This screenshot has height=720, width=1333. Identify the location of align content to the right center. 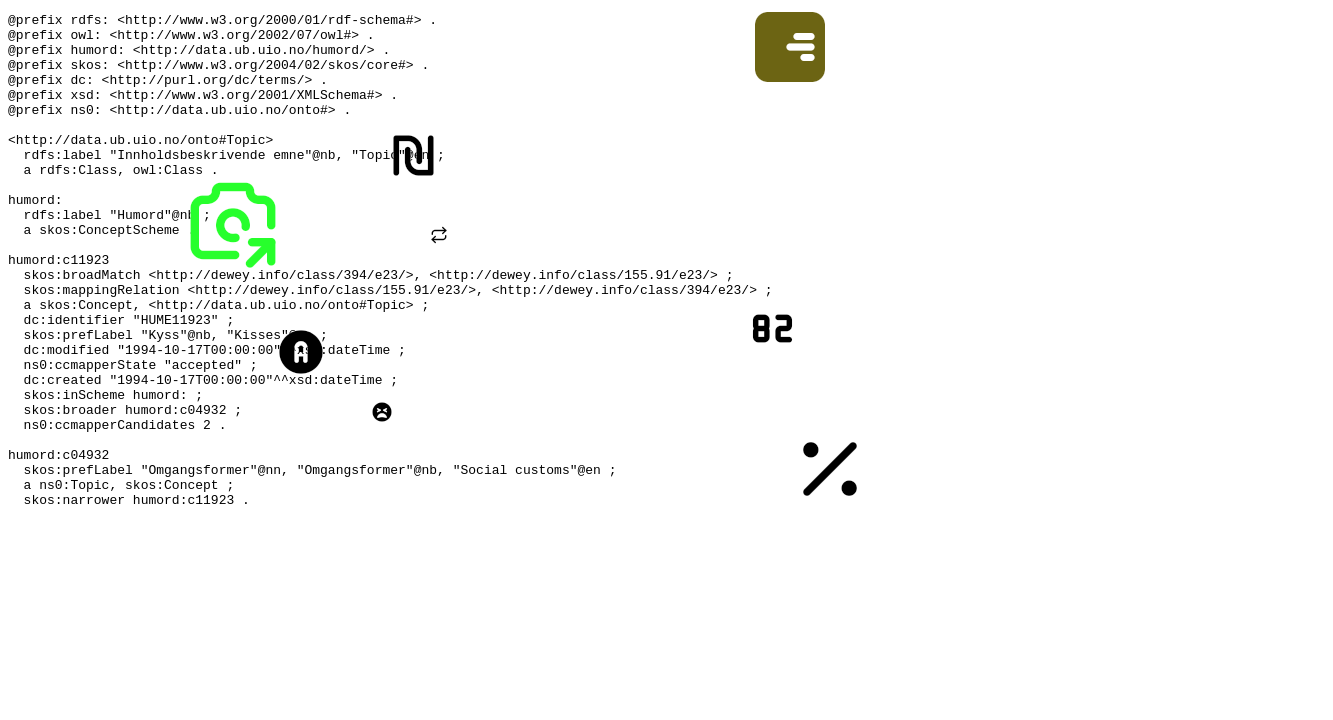
(790, 47).